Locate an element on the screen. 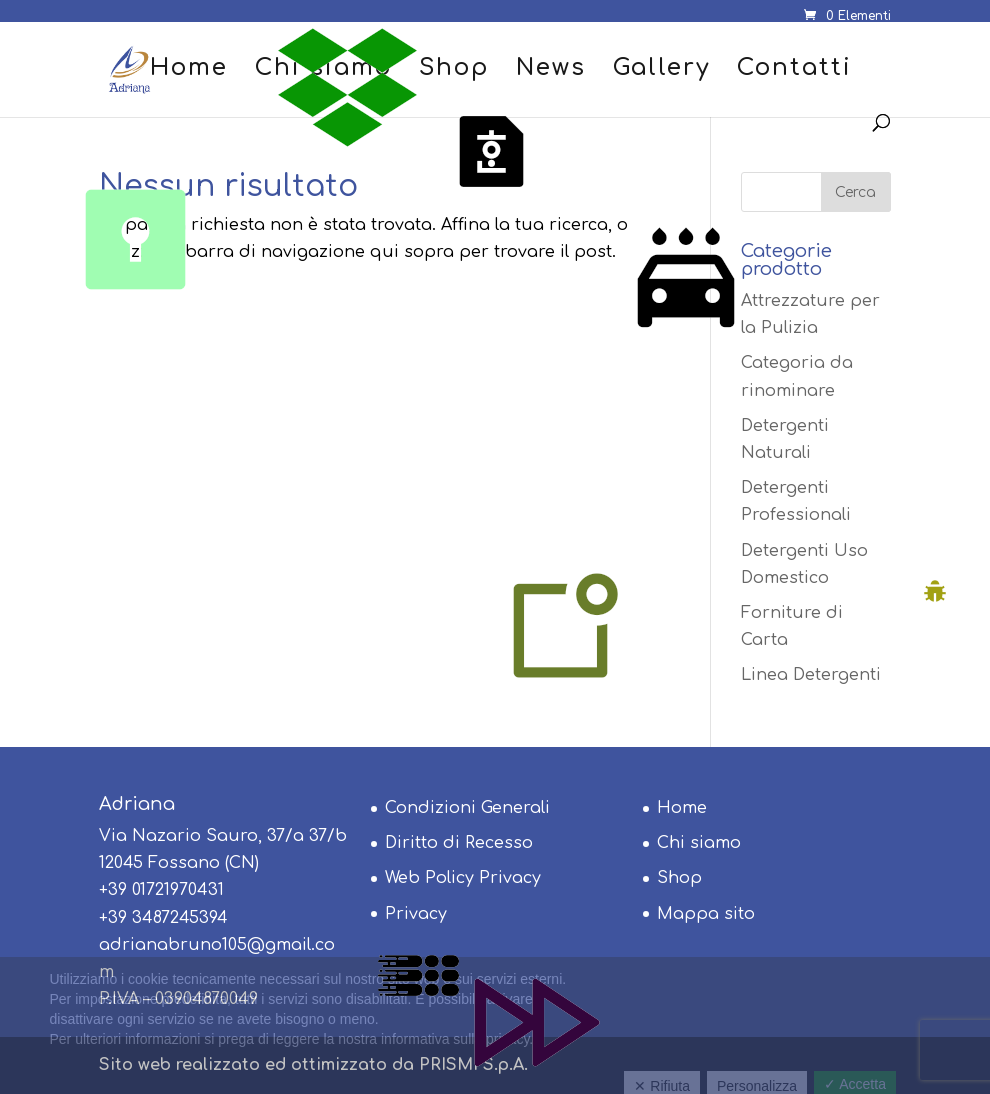 The width and height of the screenshot is (990, 1094). access smart lock controls is located at coordinates (135, 239).